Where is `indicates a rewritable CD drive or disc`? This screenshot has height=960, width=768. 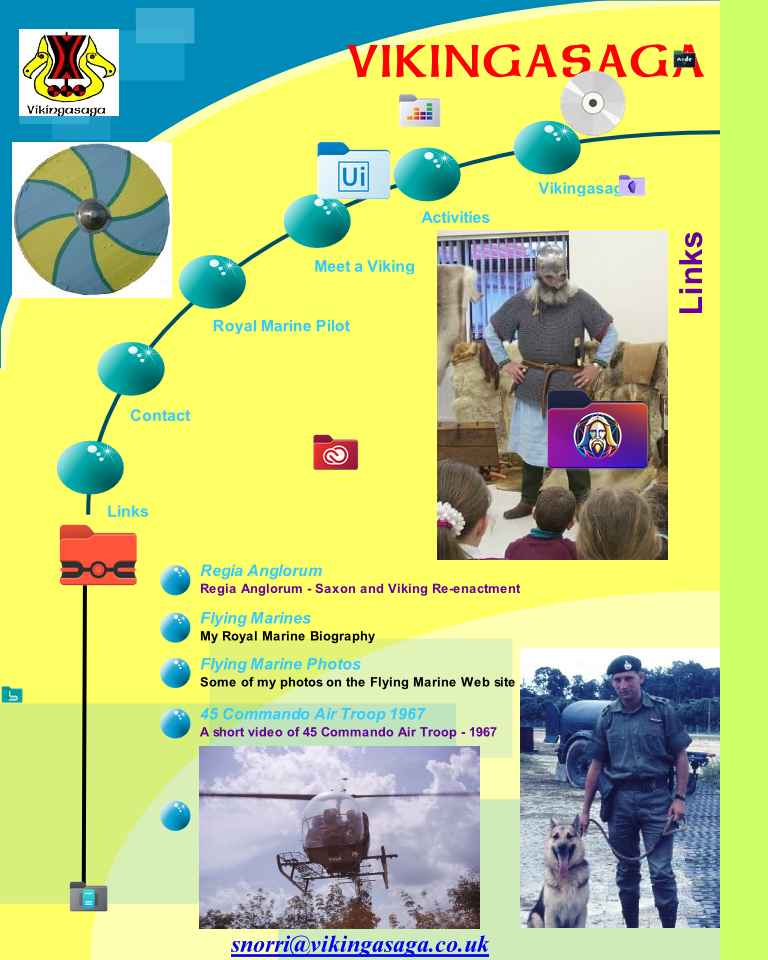
indicates a rewritable CD drive or disc is located at coordinates (593, 103).